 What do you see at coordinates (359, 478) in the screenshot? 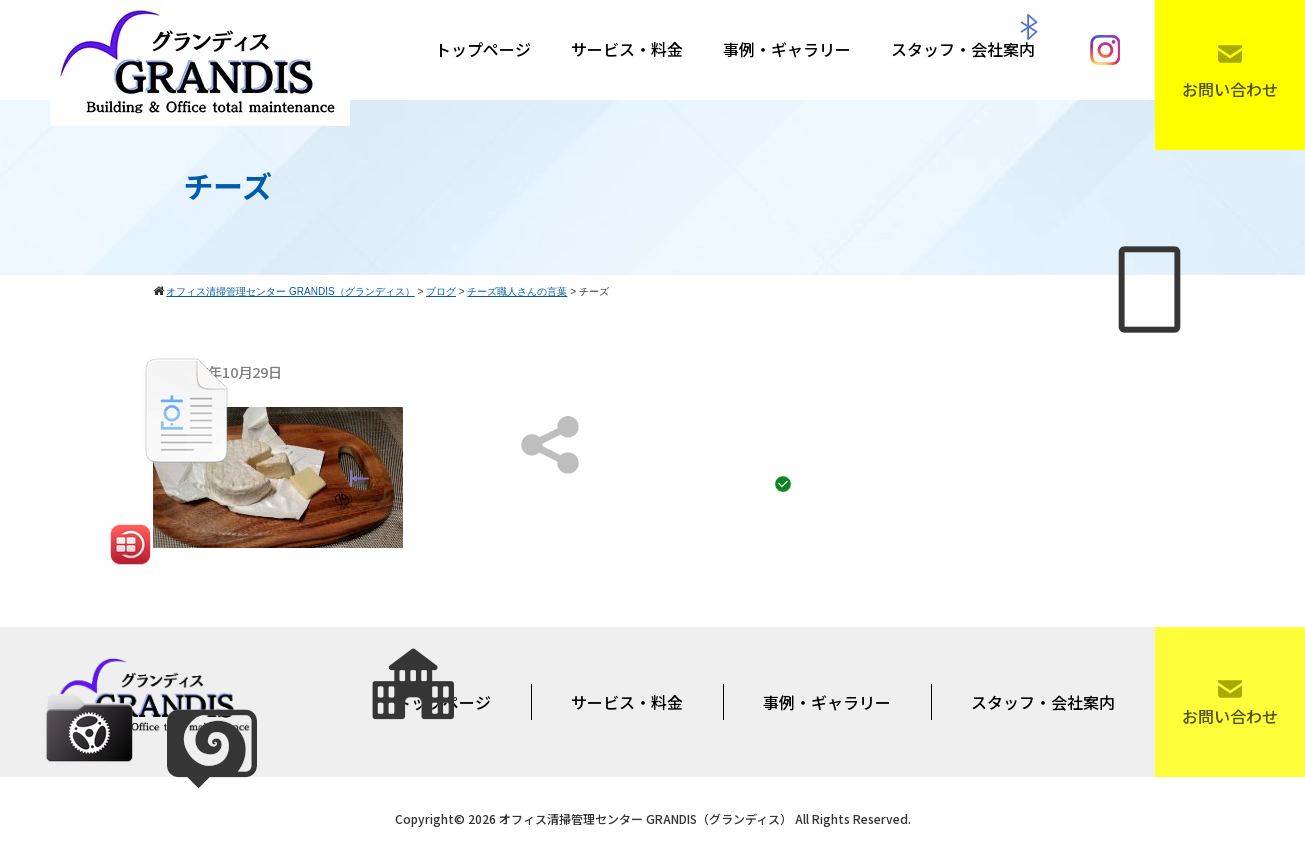
I see `go to the first item in a list or sequence` at bounding box center [359, 478].